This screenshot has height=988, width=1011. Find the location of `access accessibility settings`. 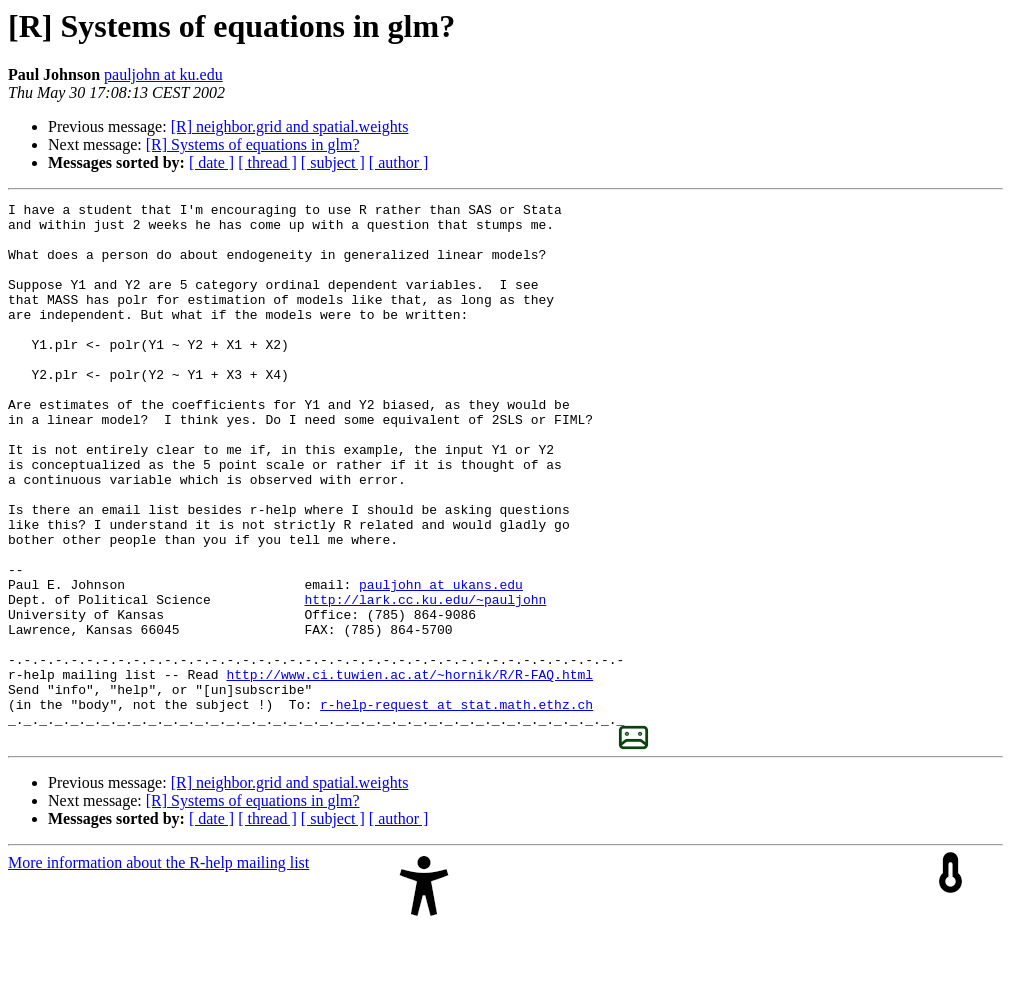

access accessibility settings is located at coordinates (424, 886).